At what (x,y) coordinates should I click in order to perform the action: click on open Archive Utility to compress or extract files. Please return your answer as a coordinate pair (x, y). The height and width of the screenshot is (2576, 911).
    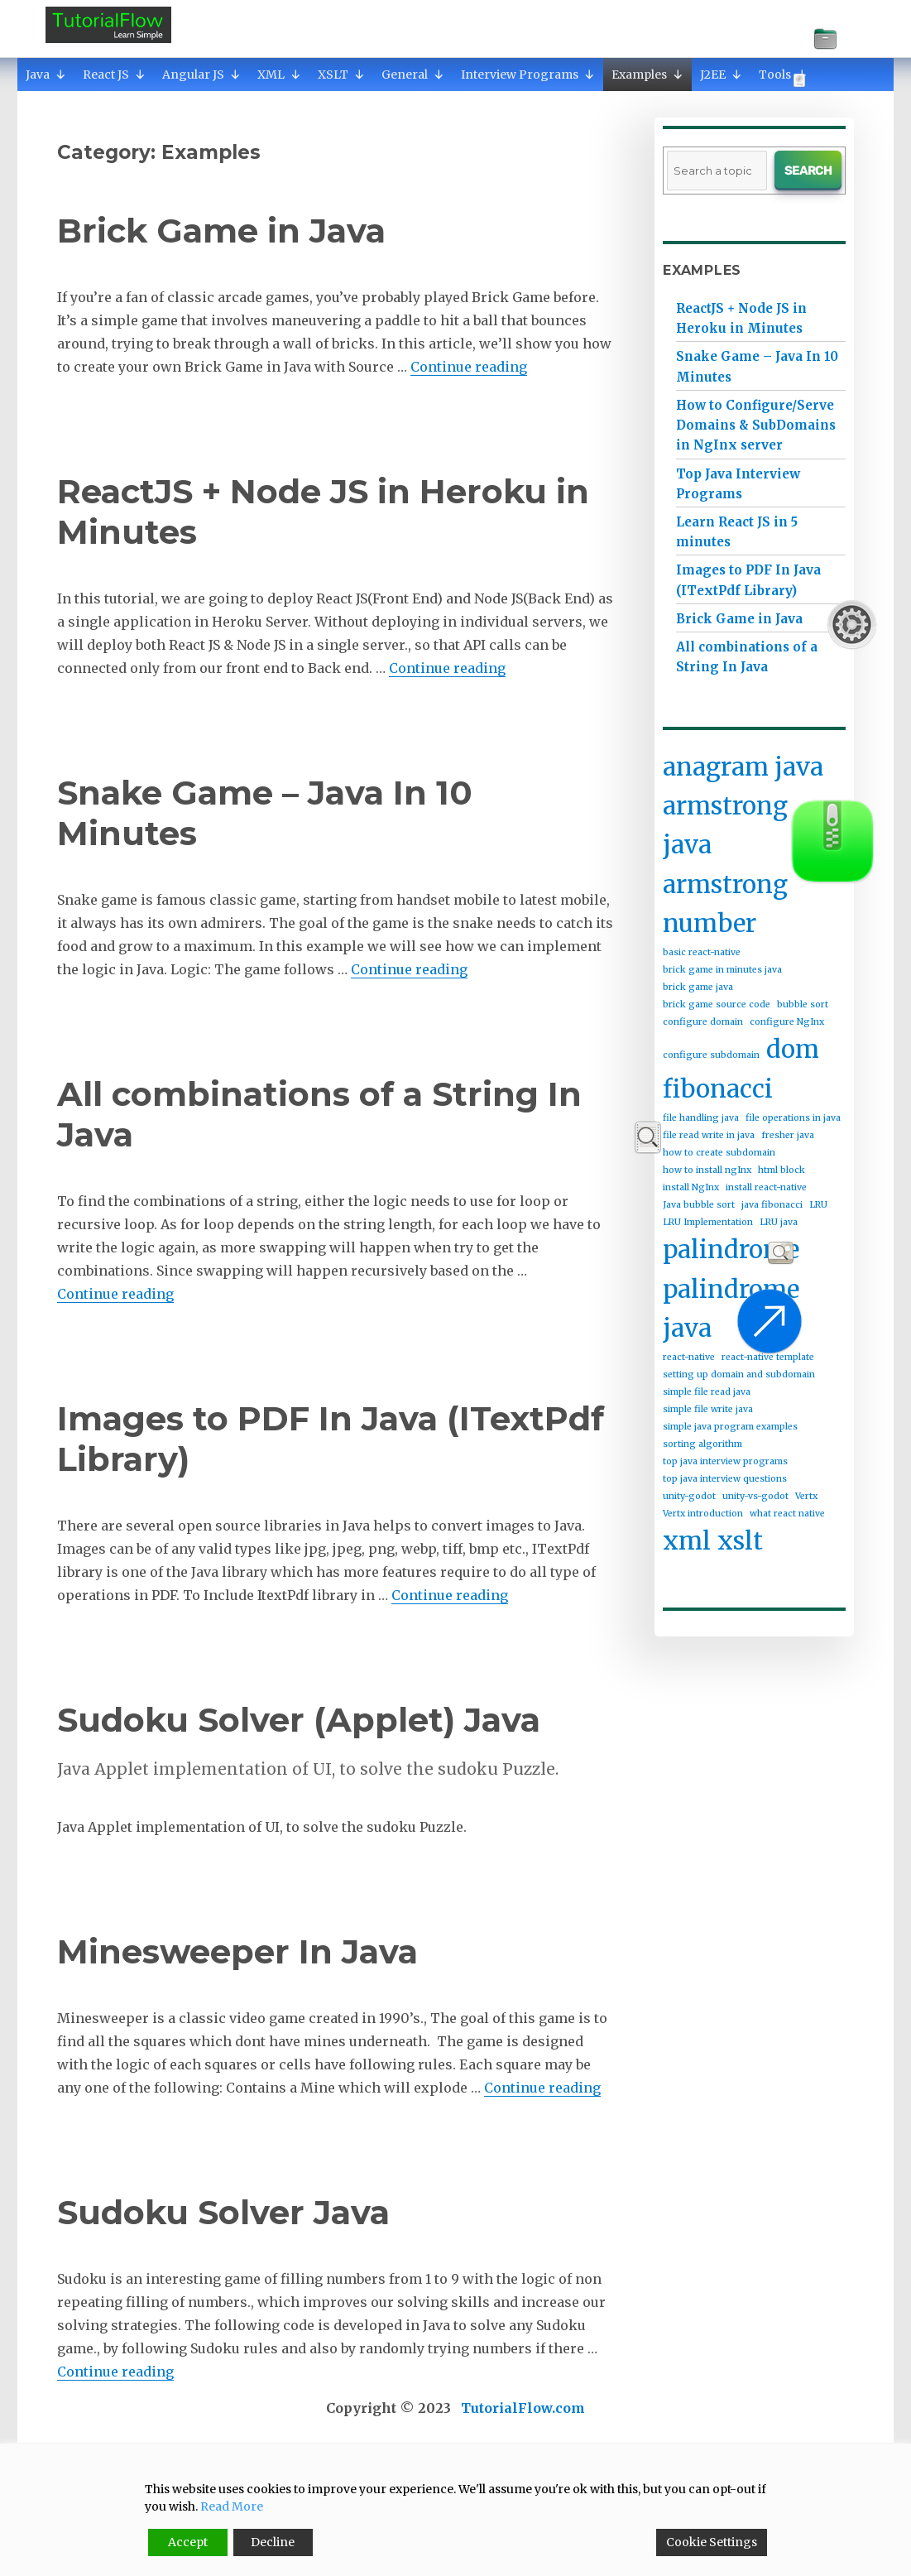
    Looking at the image, I should click on (832, 841).